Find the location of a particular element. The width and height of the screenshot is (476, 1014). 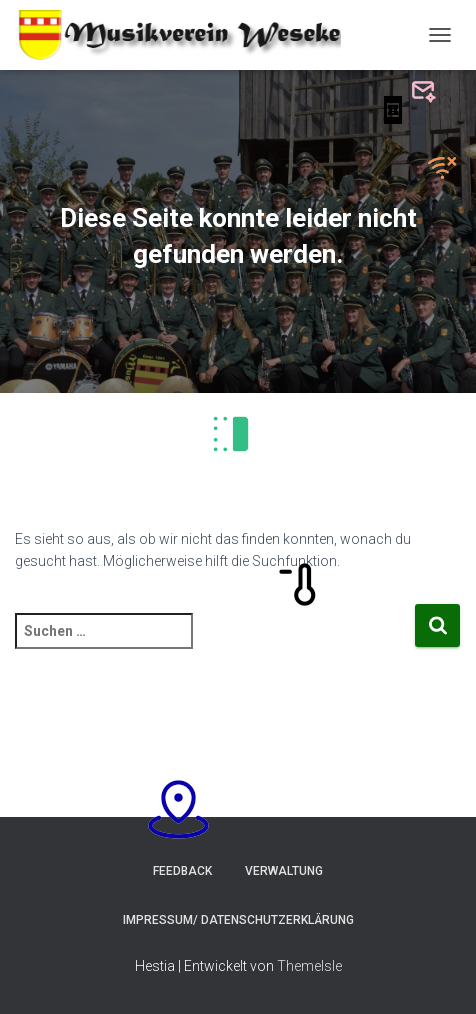

view location area or region is located at coordinates (178, 810).